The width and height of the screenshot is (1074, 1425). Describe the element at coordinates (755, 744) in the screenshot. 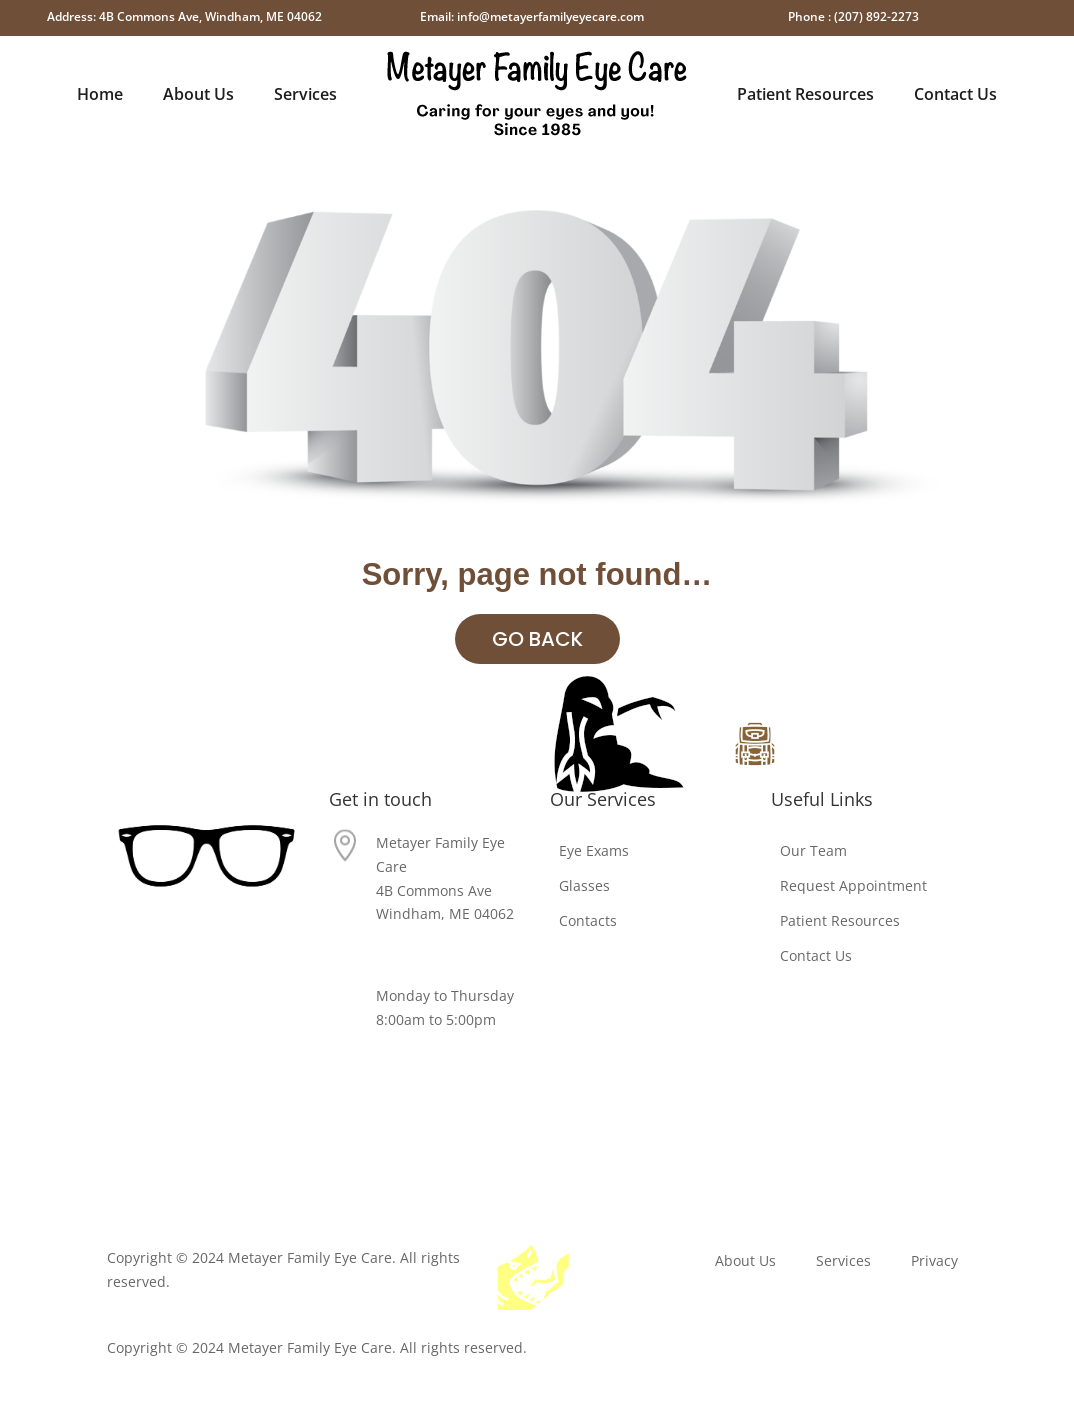

I see `access your inventory or stored items` at that location.